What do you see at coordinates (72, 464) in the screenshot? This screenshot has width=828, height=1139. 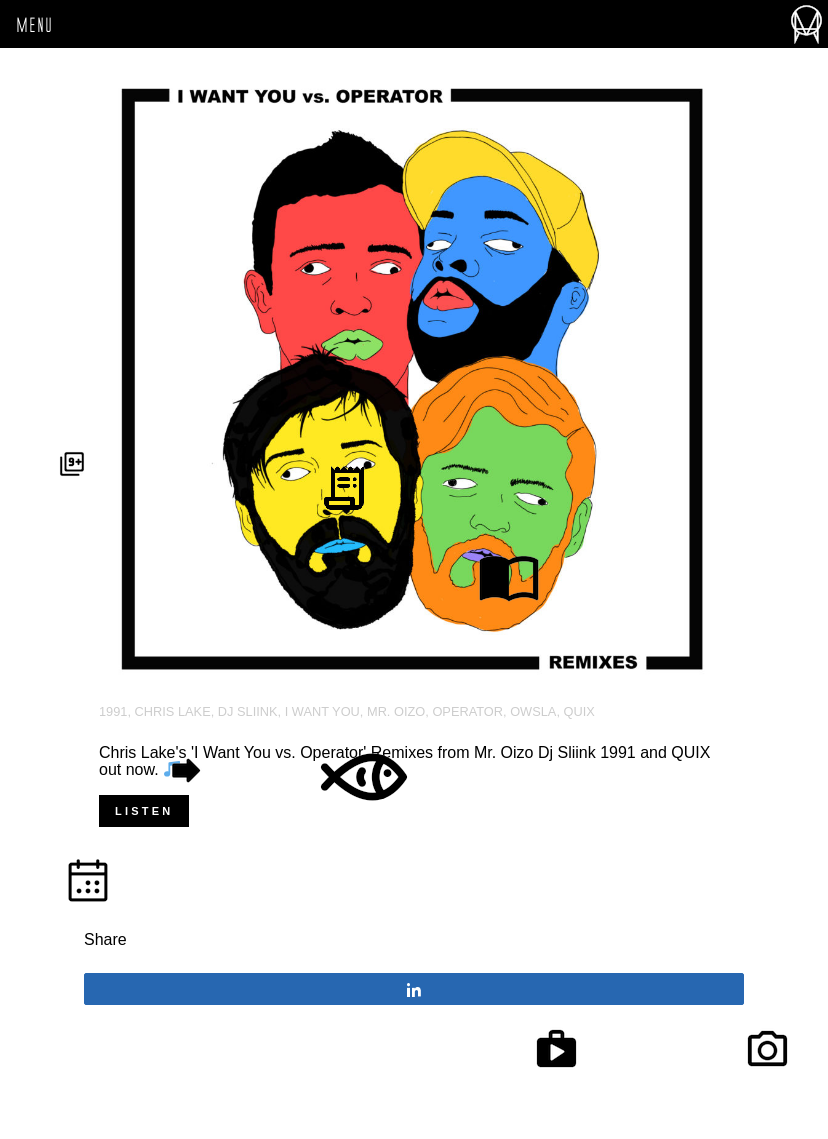 I see `indicates 9 or more items in a stack or collection` at bounding box center [72, 464].